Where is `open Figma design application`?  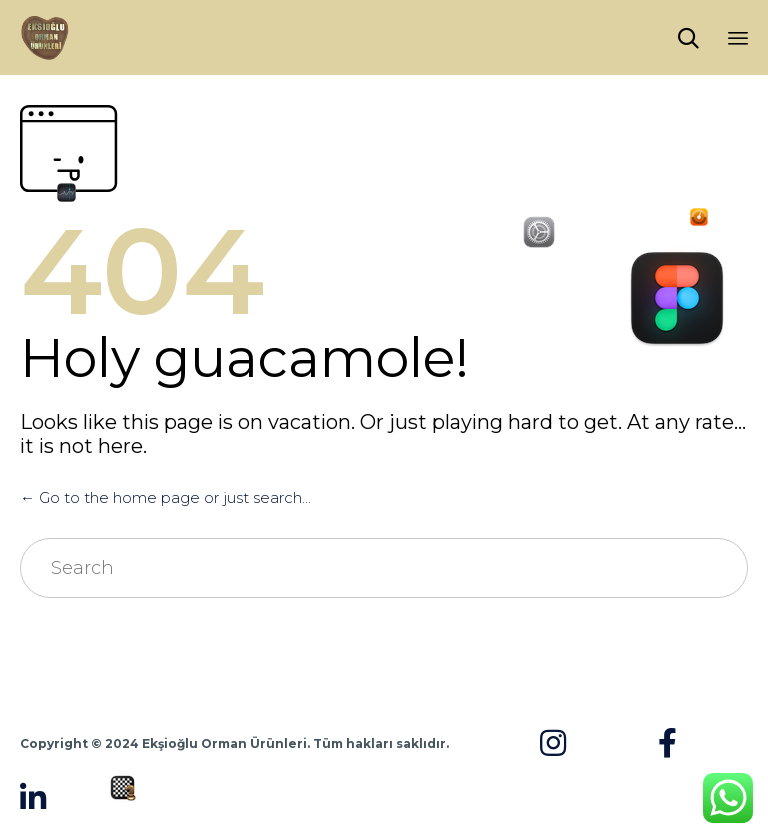
open Figma design application is located at coordinates (677, 298).